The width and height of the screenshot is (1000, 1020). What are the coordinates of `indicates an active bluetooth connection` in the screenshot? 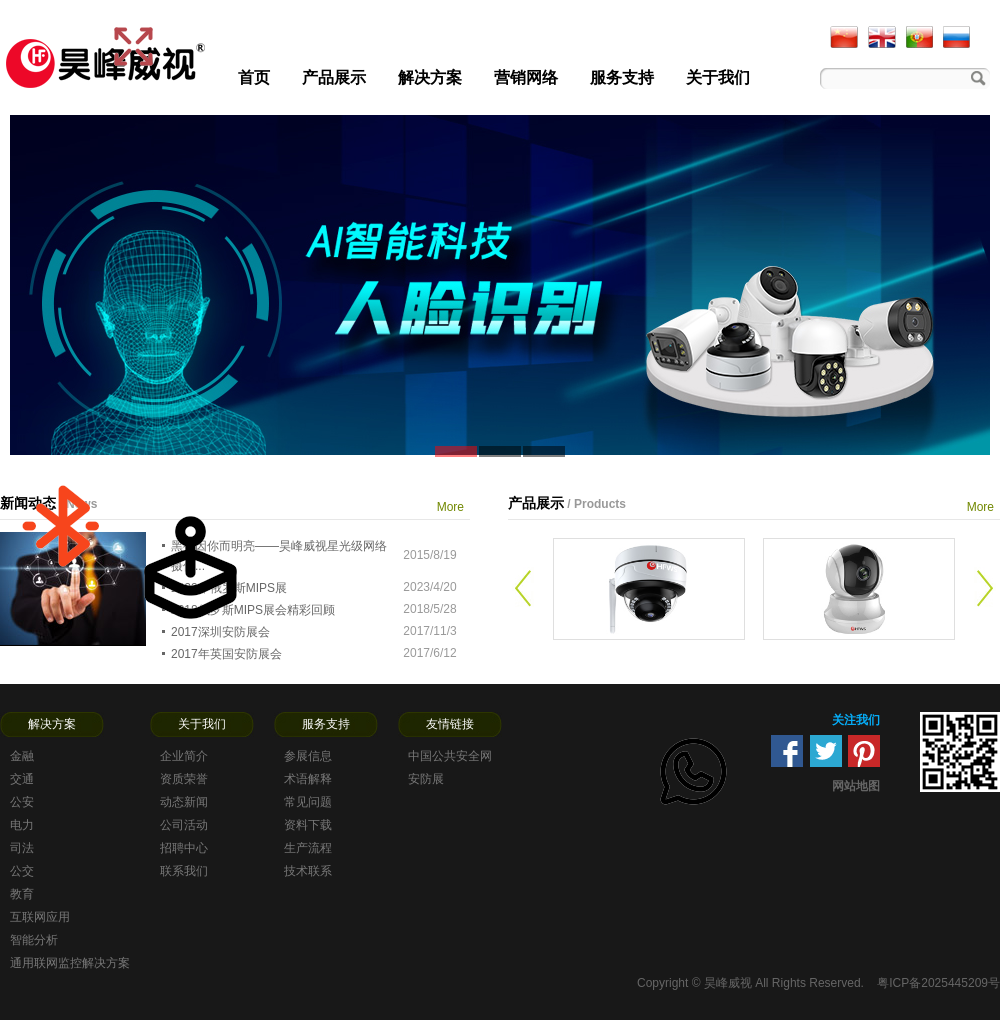 It's located at (63, 526).